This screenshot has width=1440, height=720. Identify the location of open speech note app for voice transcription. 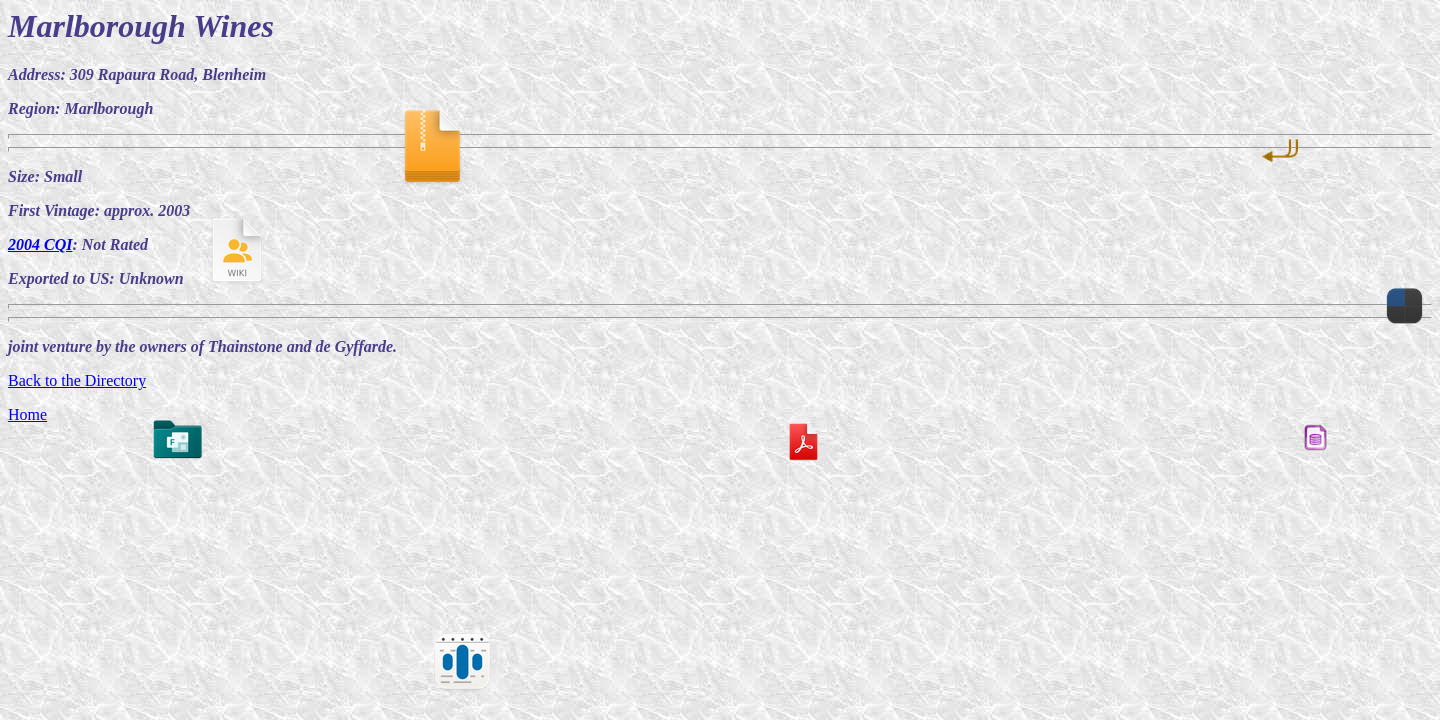
(462, 661).